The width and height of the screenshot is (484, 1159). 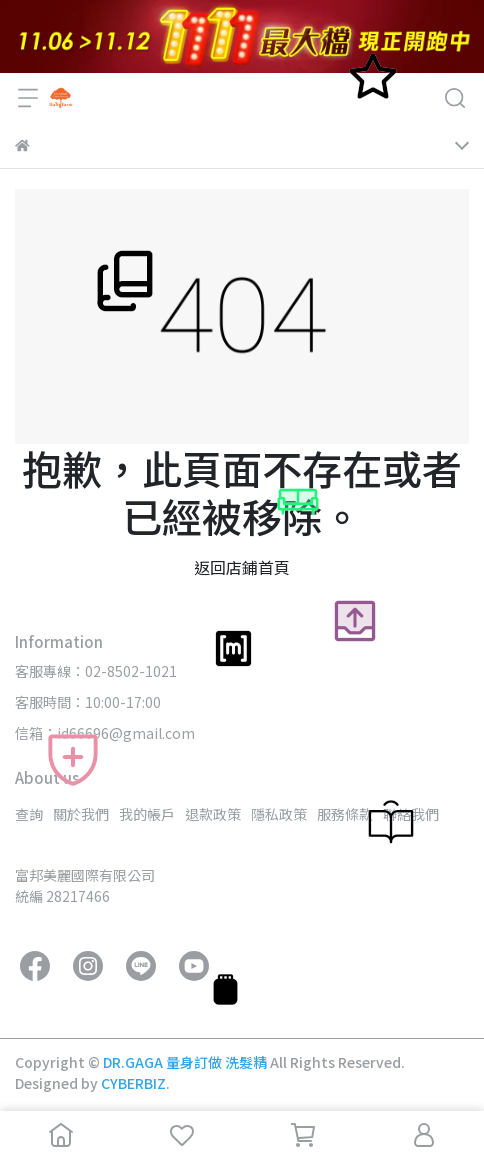 I want to click on store or save items in a container, so click(x=225, y=989).